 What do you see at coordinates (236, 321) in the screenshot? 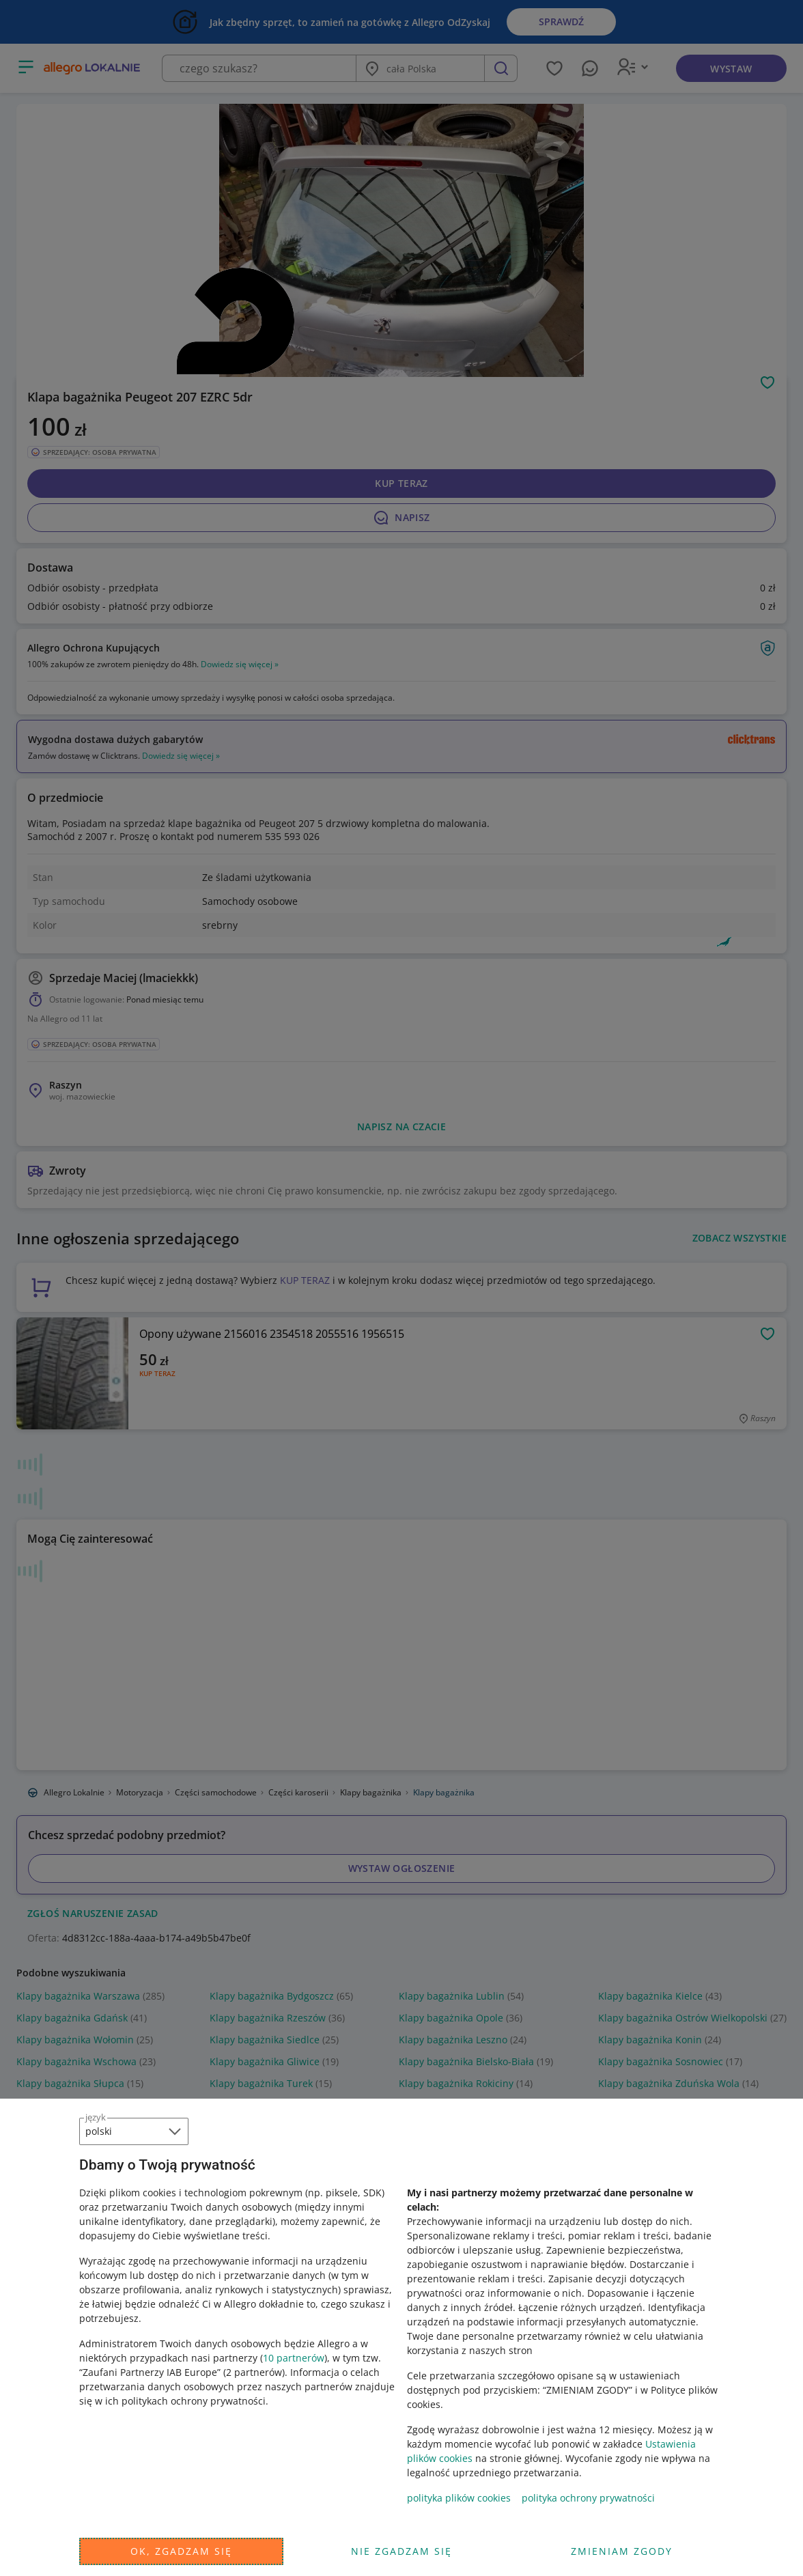
I see `access AdRoll advertising platform` at bounding box center [236, 321].